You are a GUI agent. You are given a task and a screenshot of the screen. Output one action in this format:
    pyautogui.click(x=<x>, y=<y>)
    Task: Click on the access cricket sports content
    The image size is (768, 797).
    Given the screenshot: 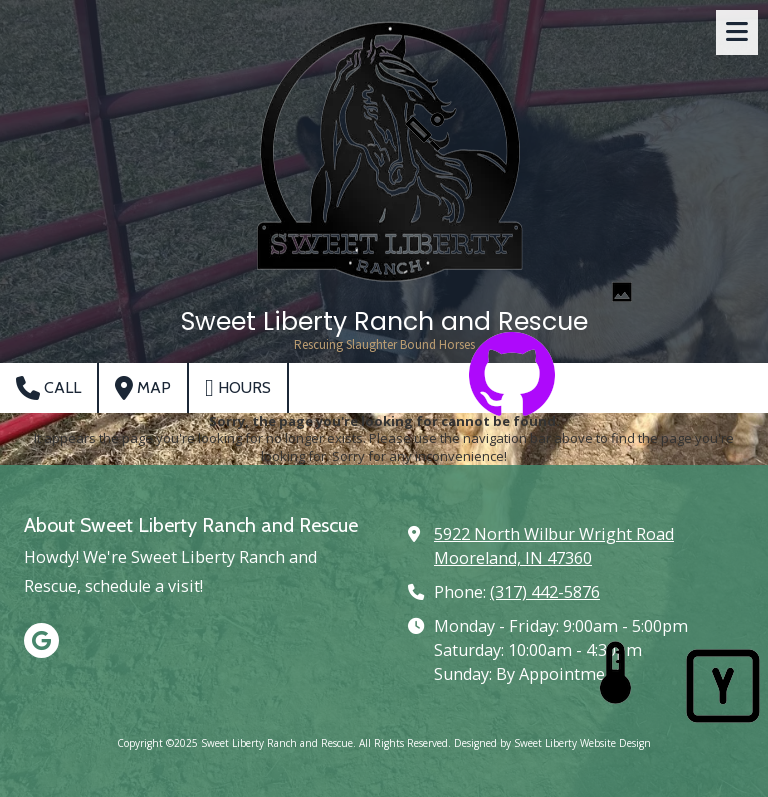 What is the action you would take?
    pyautogui.click(x=425, y=132)
    